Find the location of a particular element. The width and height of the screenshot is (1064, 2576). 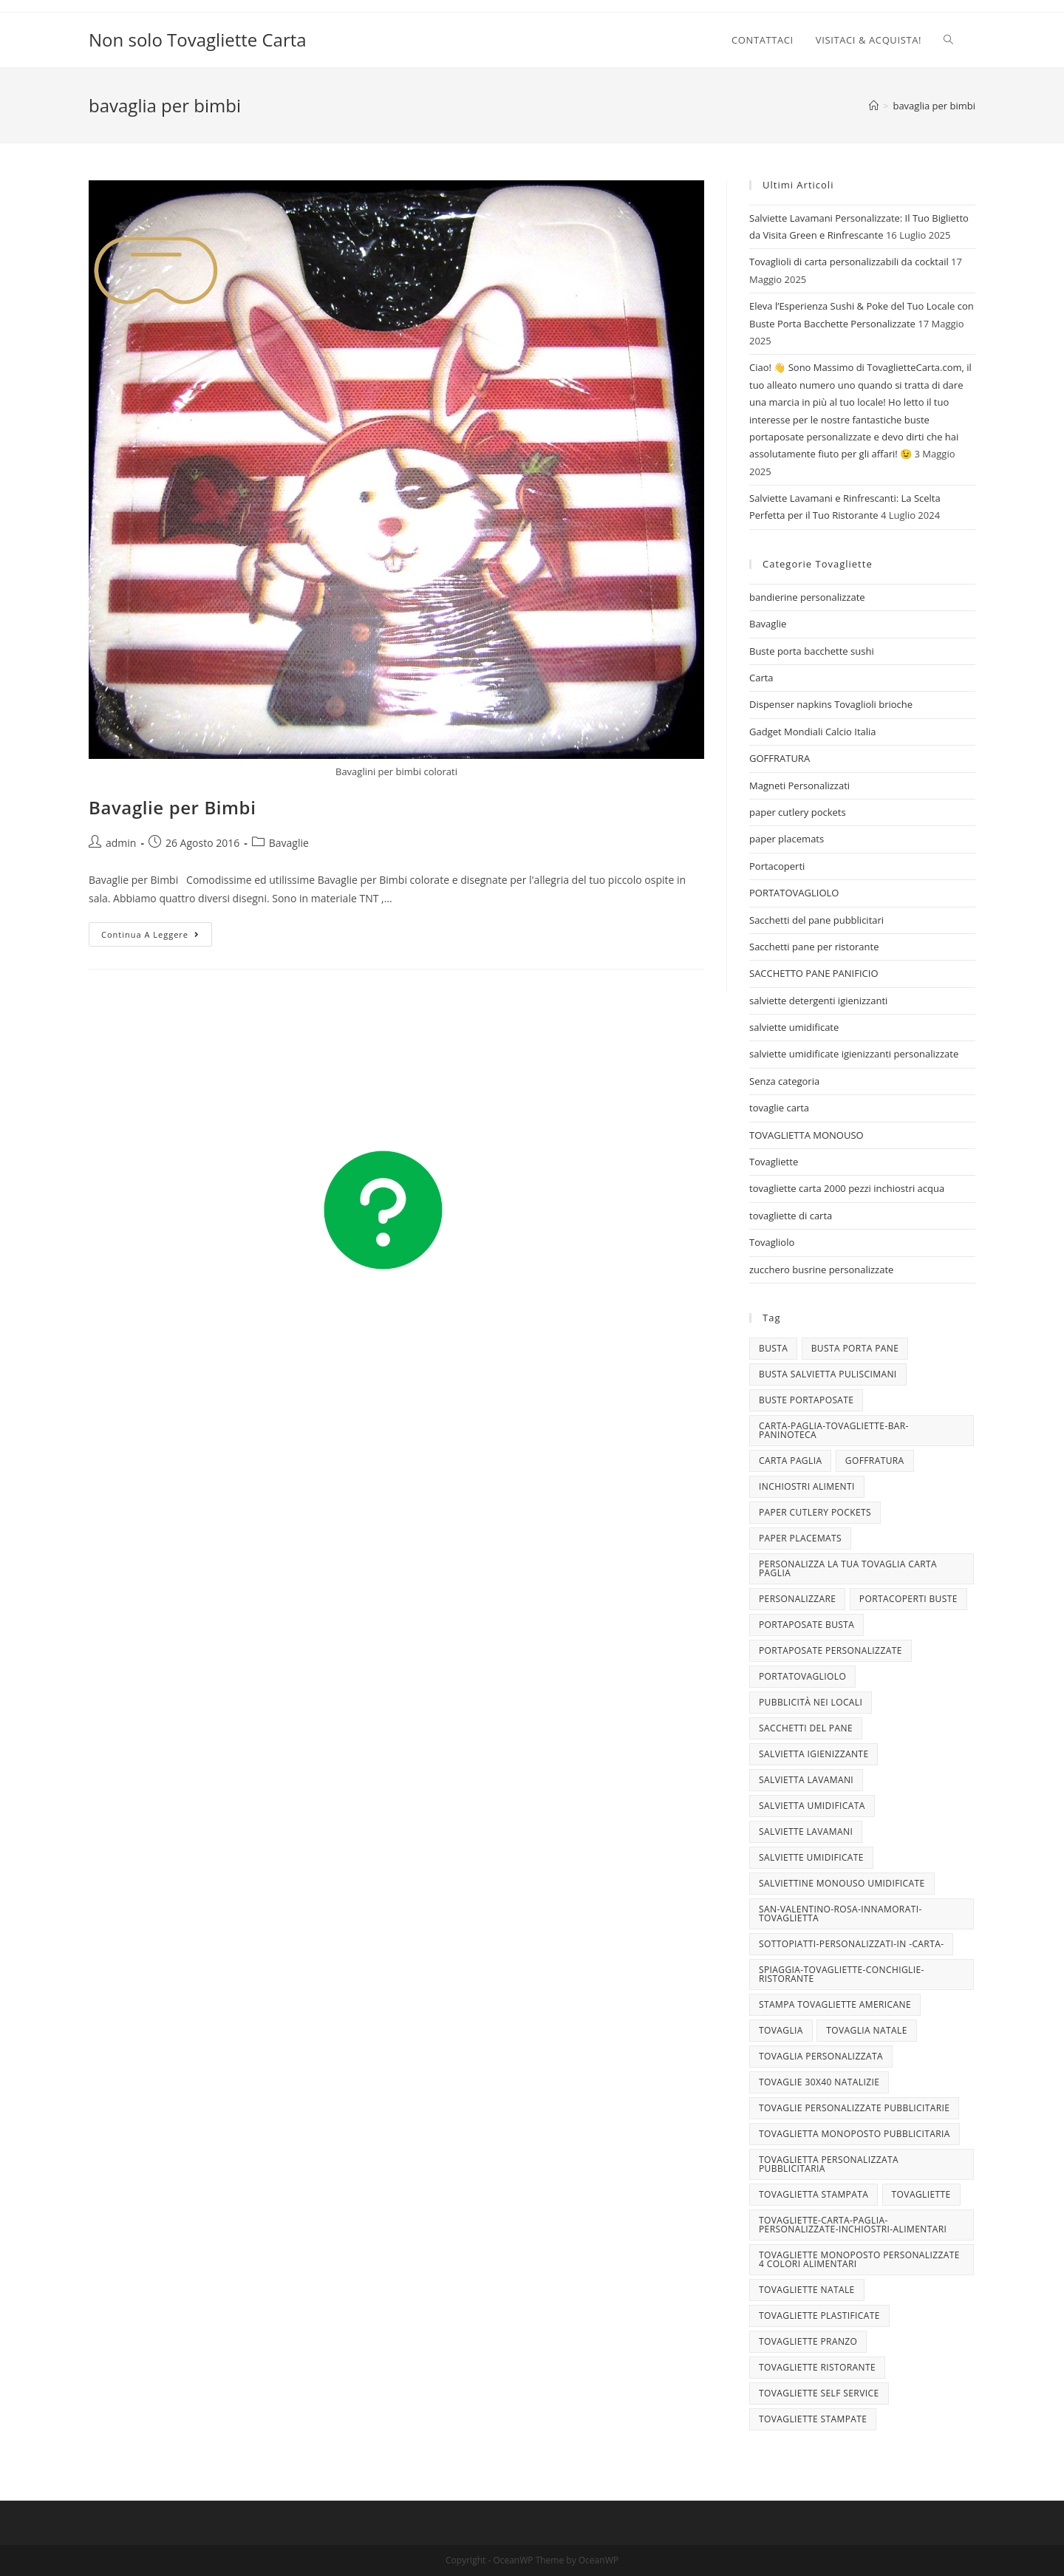

access help or support is located at coordinates (383, 1210).